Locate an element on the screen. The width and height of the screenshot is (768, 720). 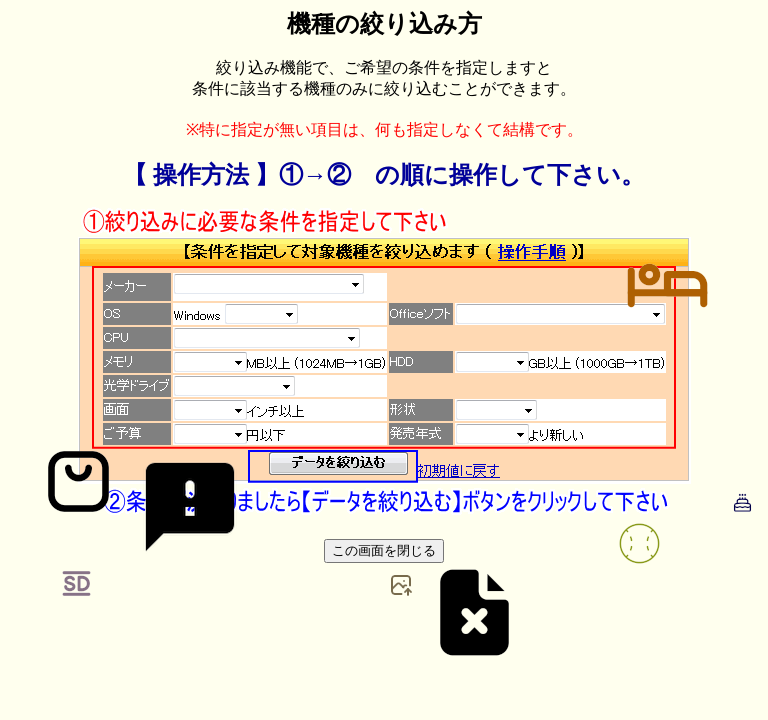
delete or remove a file is located at coordinates (474, 612).